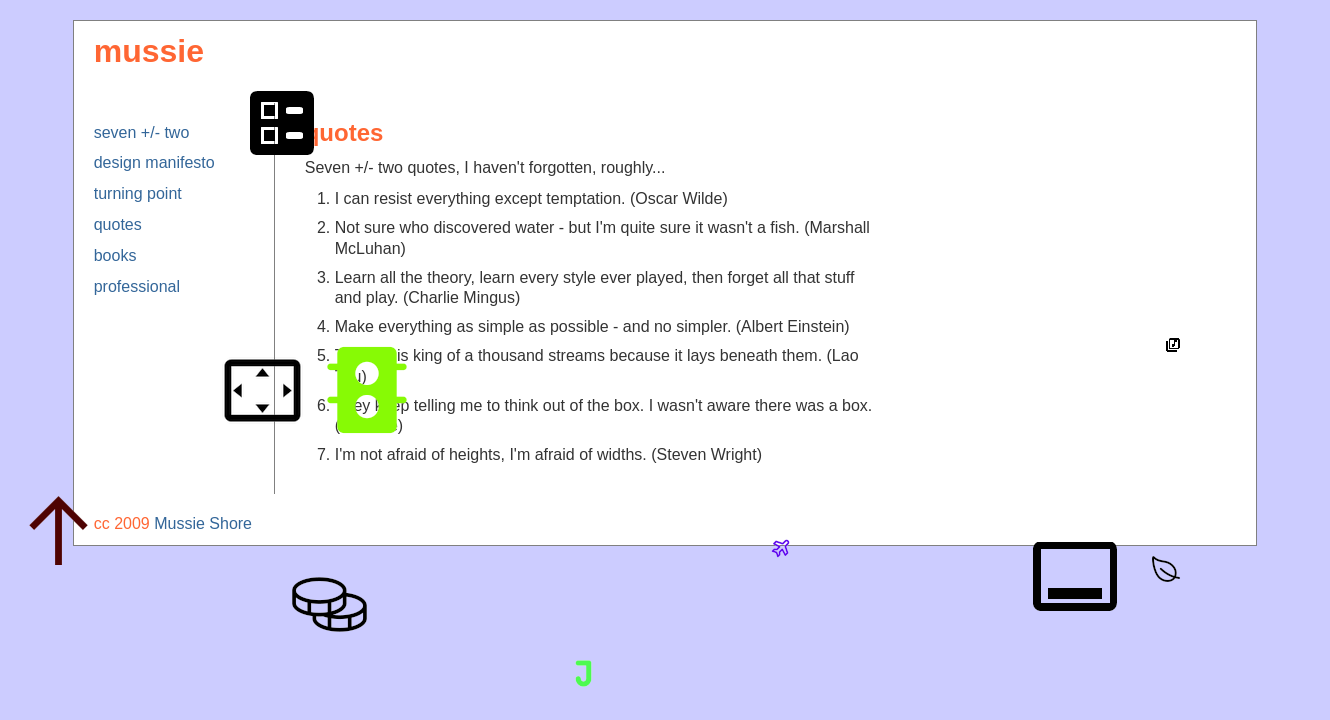  I want to click on access travel or flight booking, so click(780, 548).